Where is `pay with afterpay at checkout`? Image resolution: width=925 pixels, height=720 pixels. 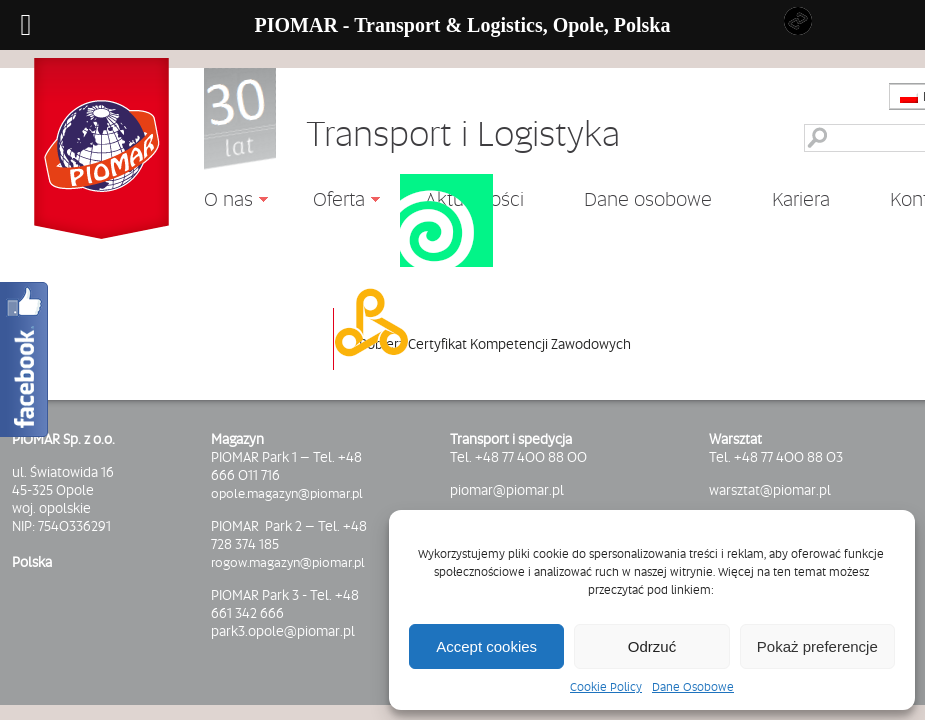
pay with afterpay at checkout is located at coordinates (798, 21).